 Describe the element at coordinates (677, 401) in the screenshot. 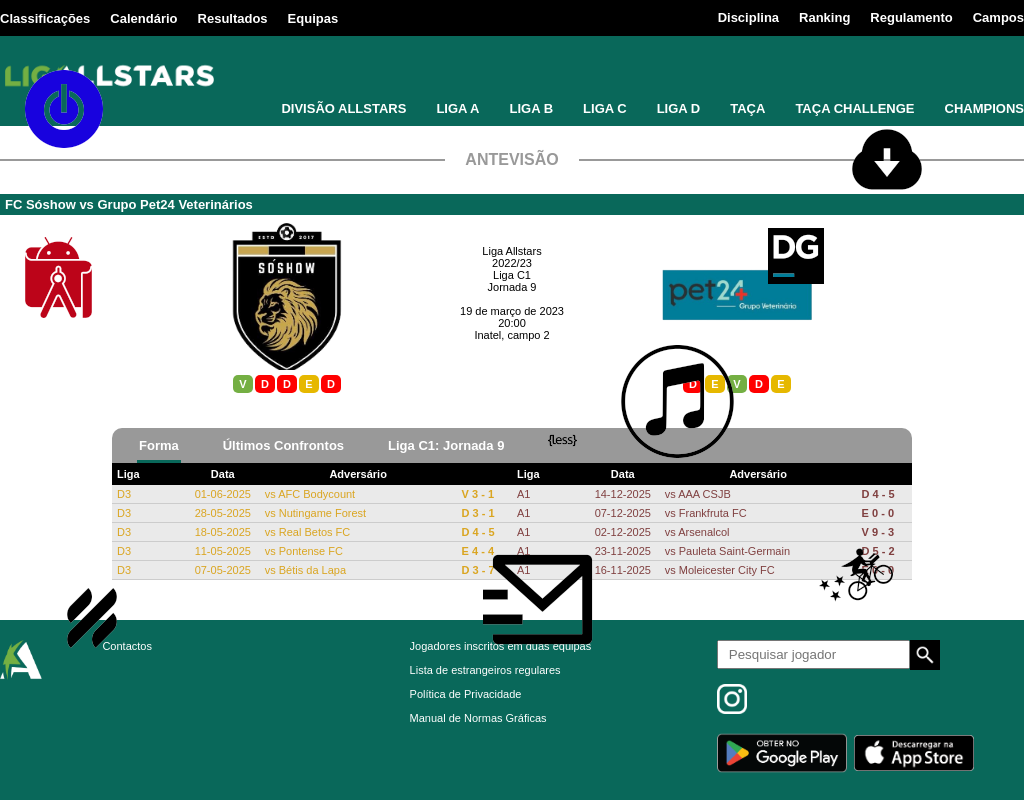

I see `open itunes application` at that location.